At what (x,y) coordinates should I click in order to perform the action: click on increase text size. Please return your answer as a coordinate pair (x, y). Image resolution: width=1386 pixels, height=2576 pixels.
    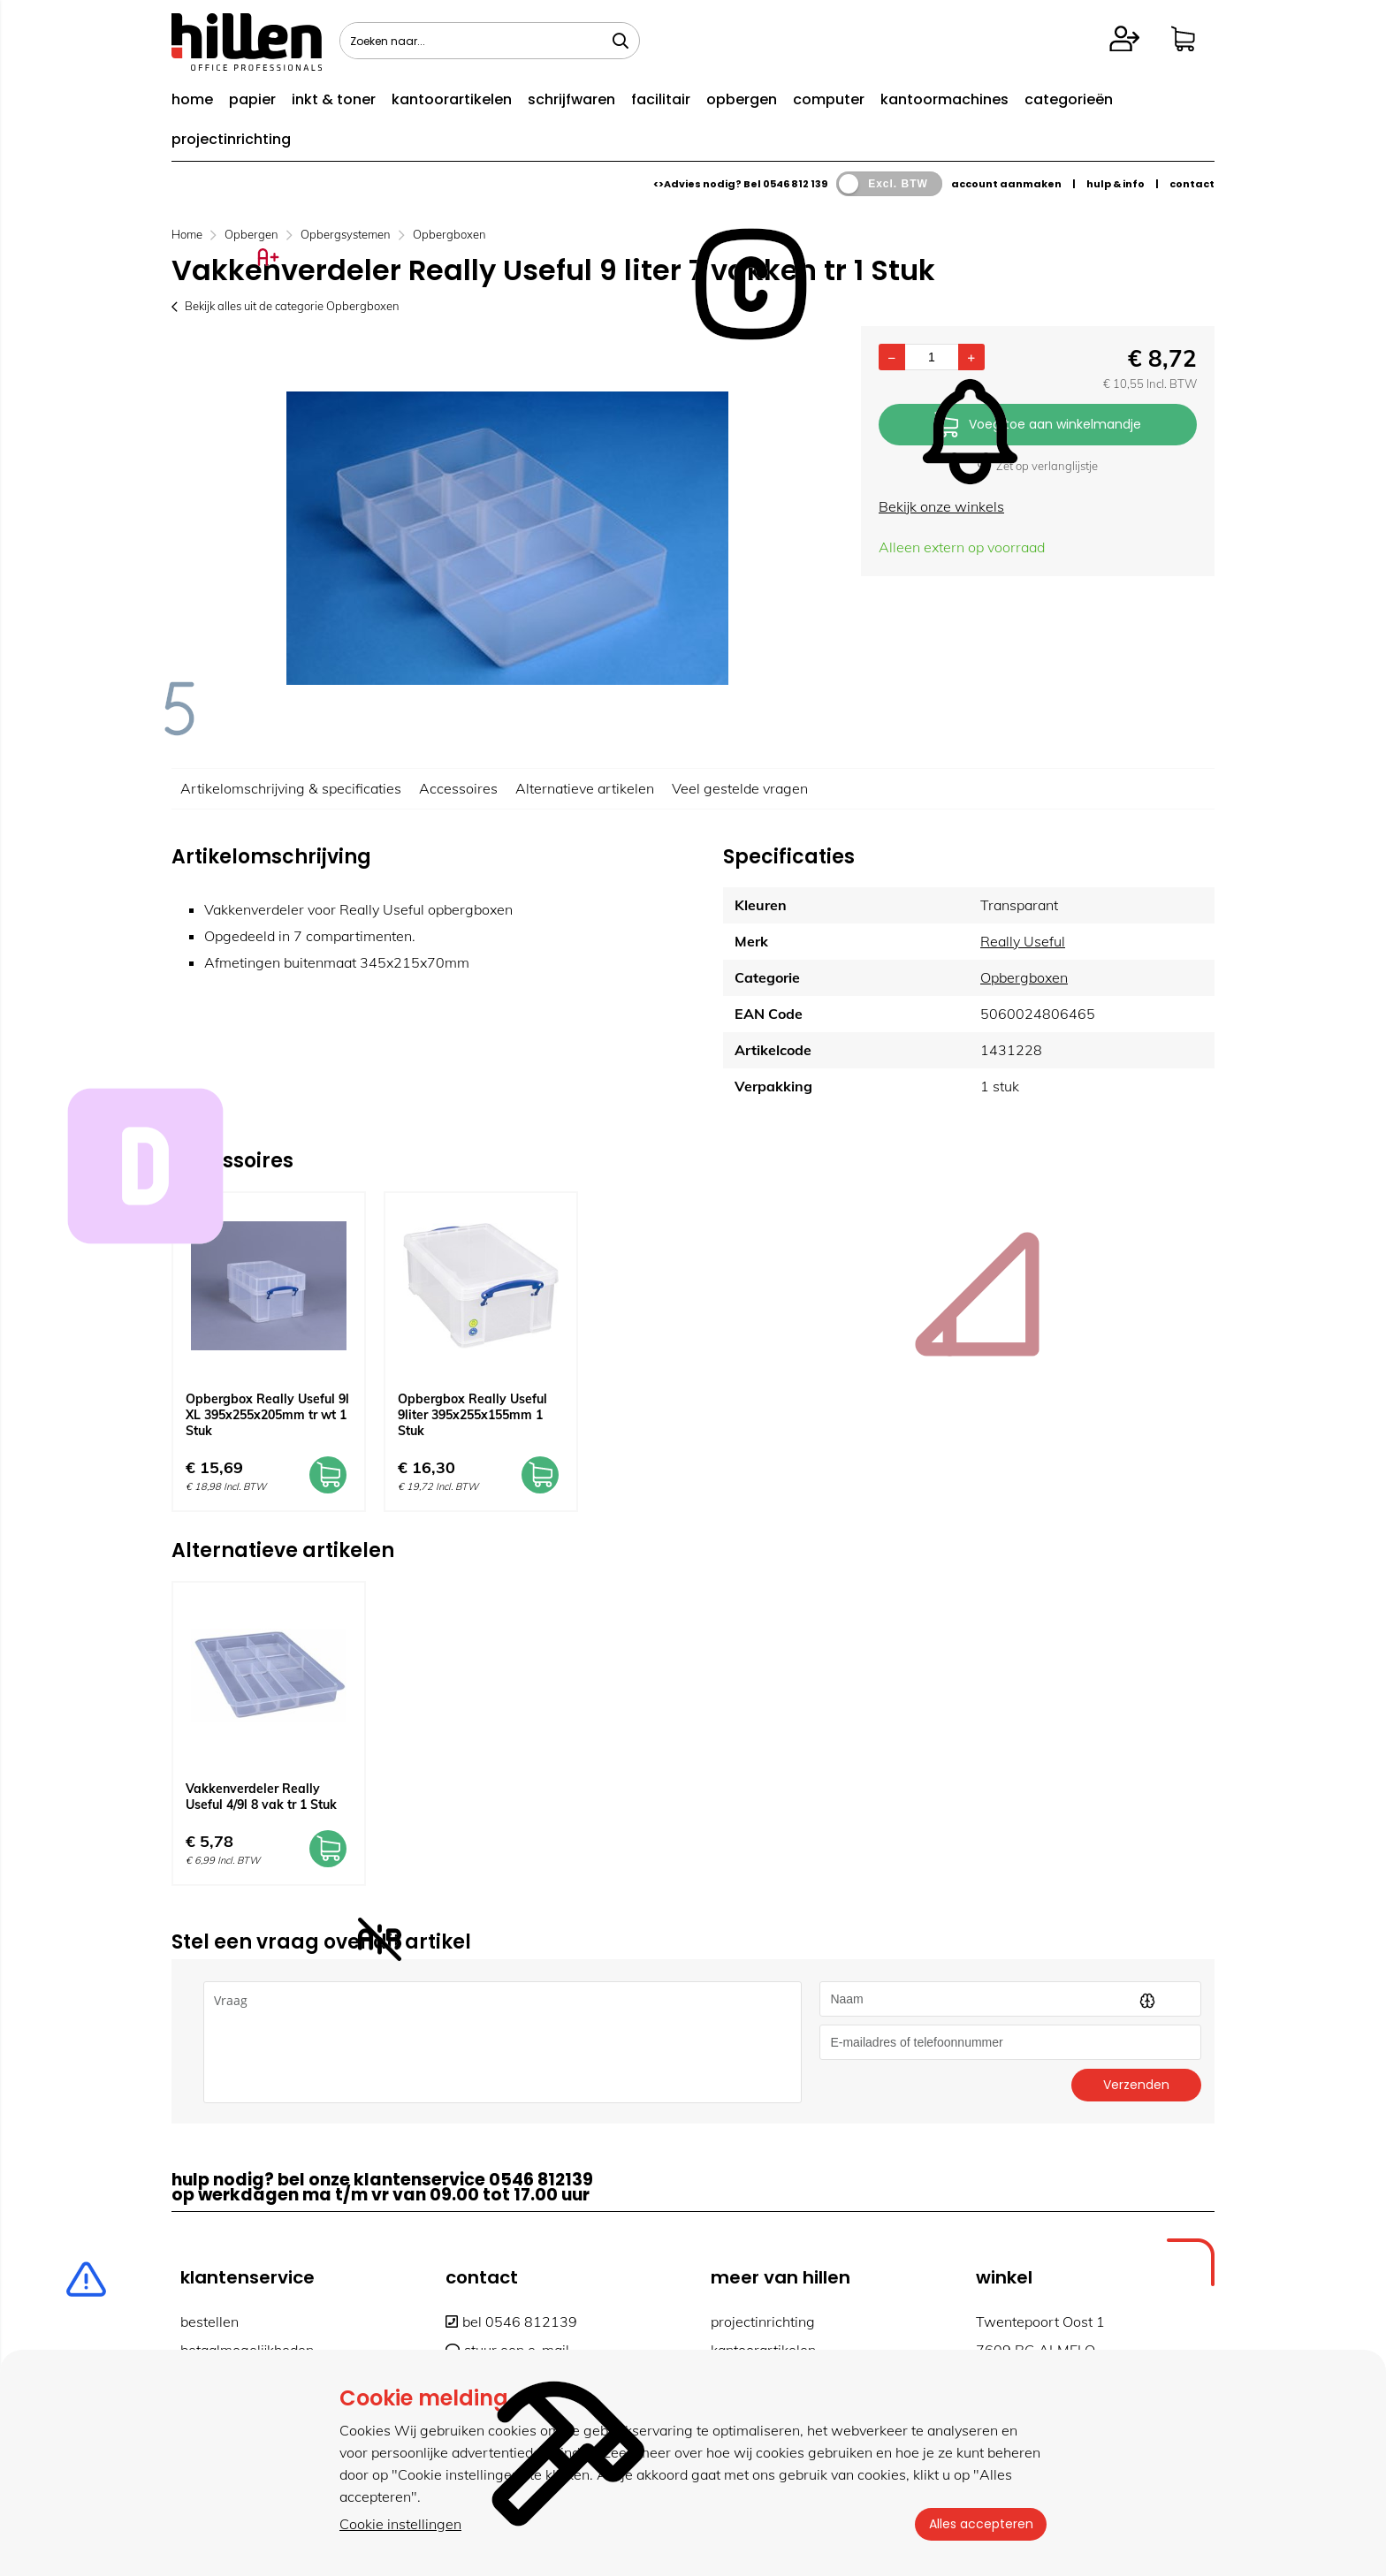
    Looking at the image, I should click on (268, 257).